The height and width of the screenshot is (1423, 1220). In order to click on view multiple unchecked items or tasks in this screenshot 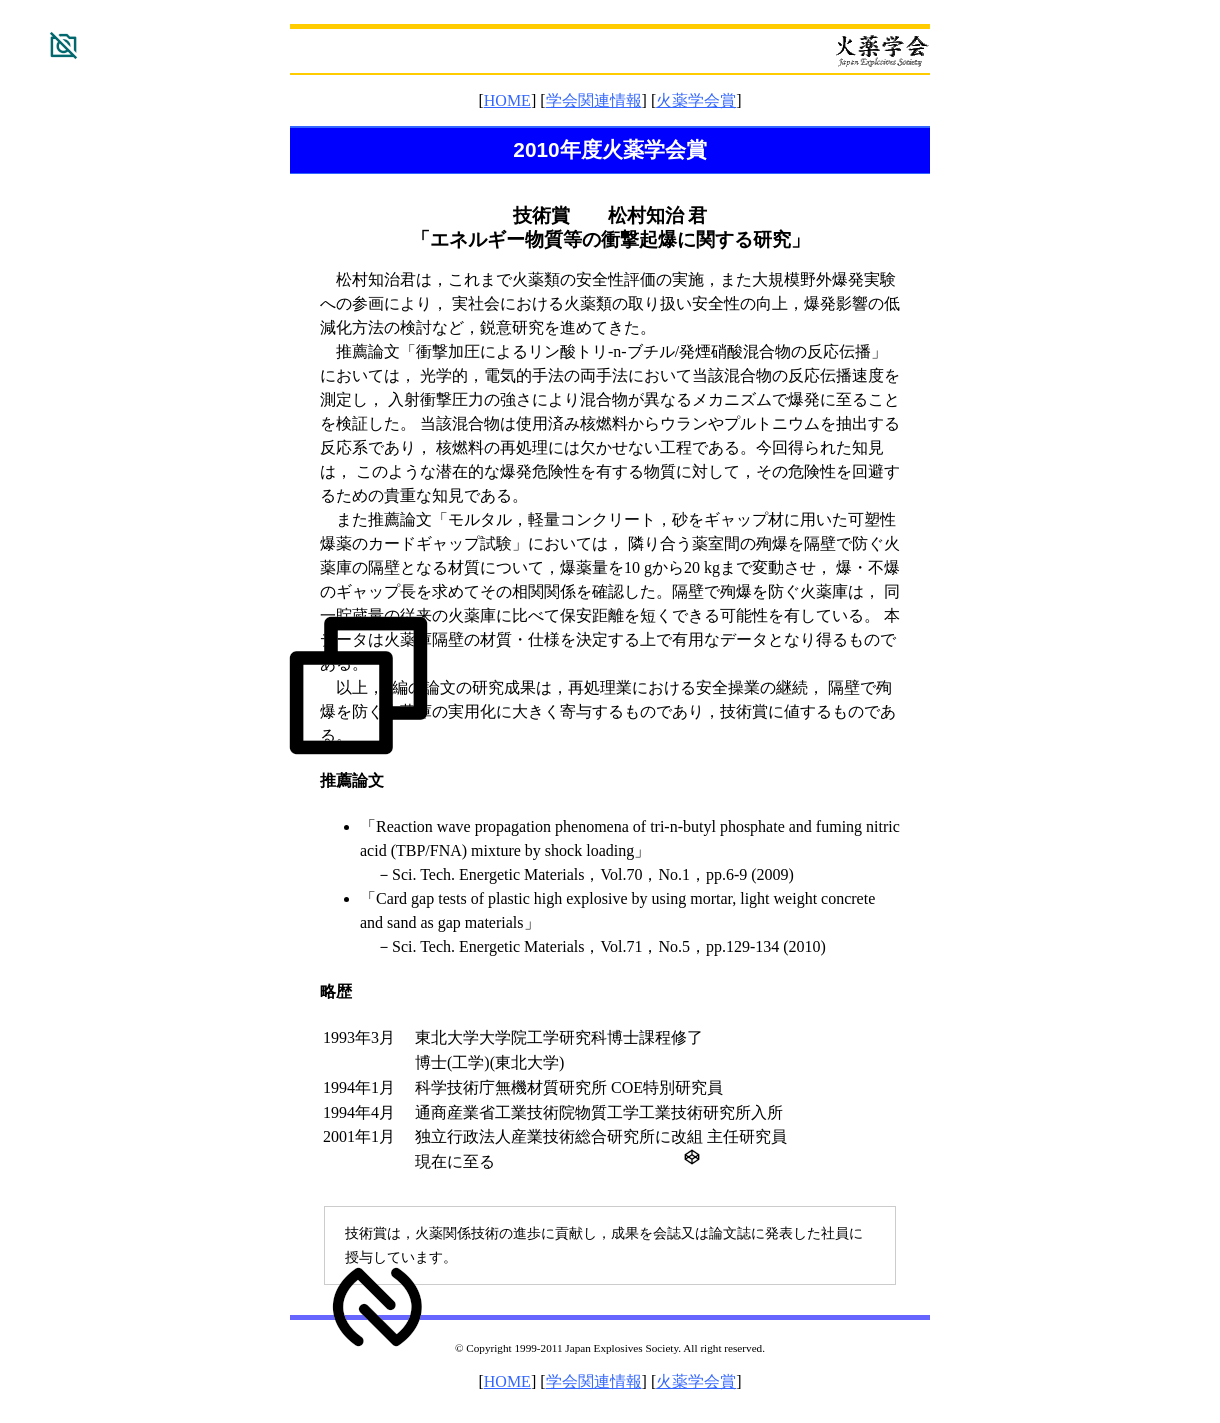, I will do `click(358, 685)`.